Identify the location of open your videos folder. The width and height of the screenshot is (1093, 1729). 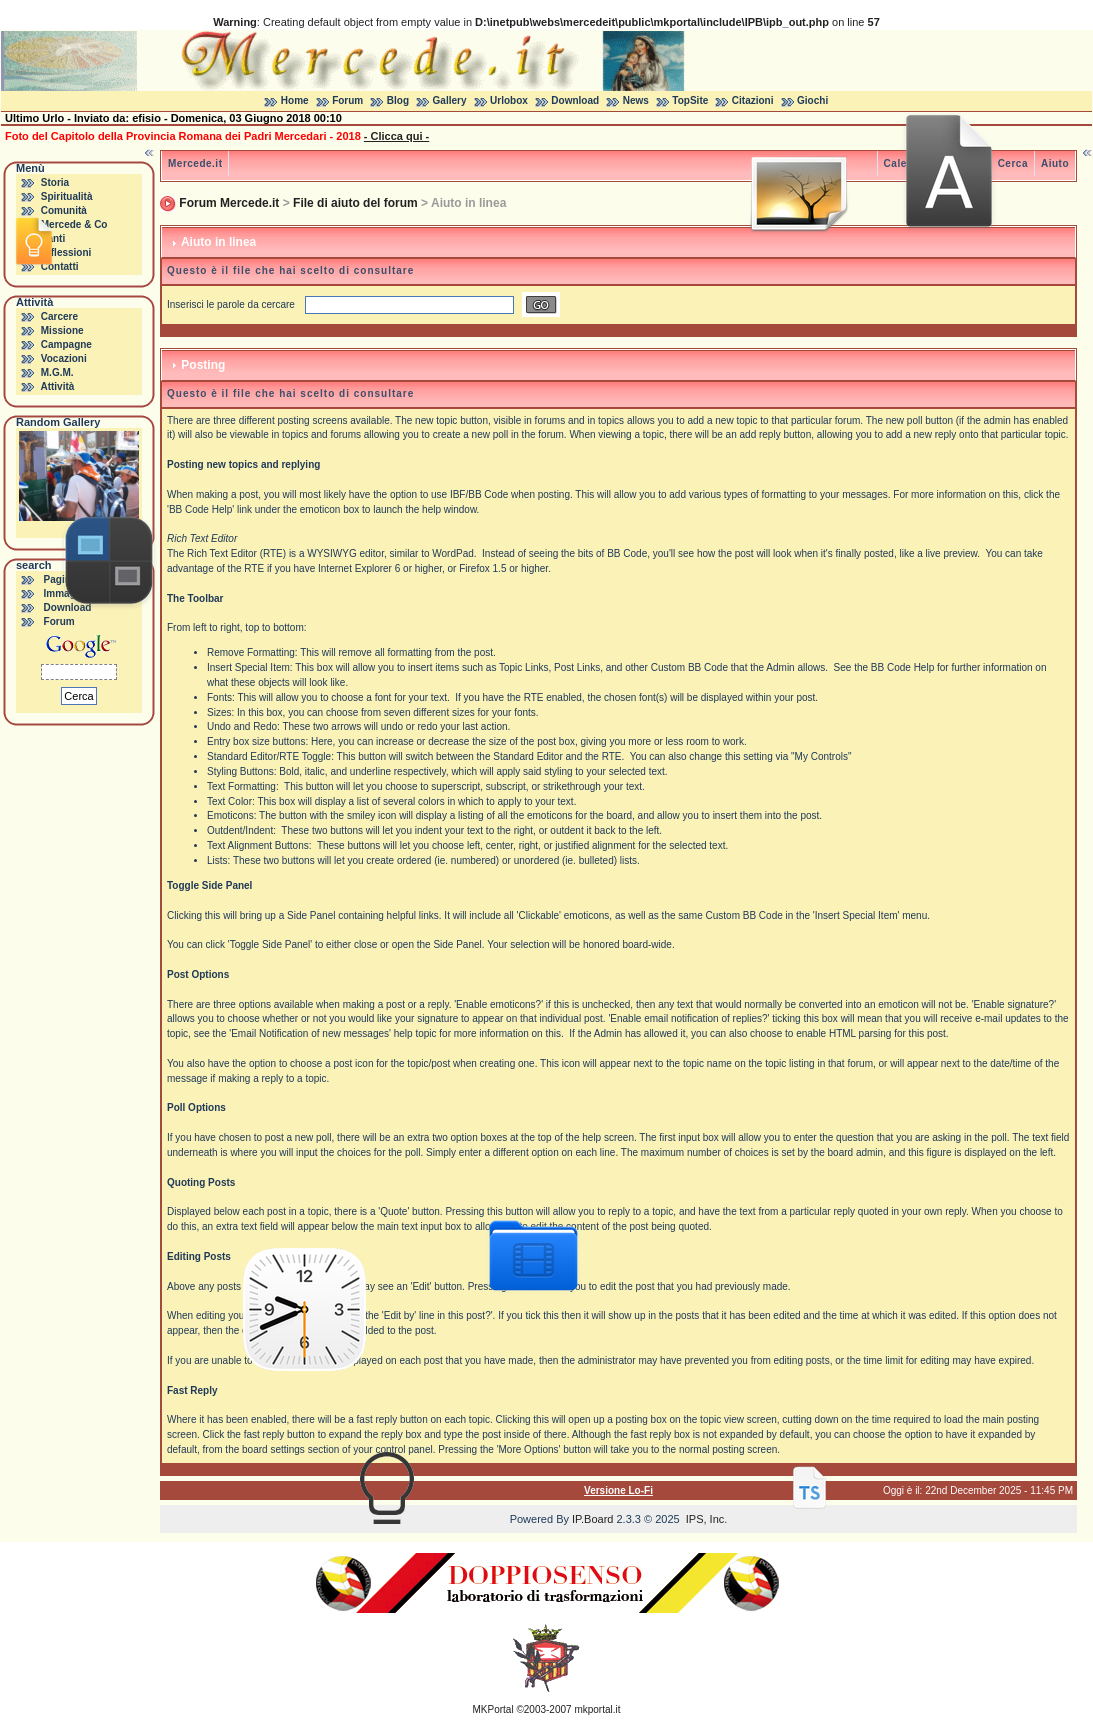
(533, 1255).